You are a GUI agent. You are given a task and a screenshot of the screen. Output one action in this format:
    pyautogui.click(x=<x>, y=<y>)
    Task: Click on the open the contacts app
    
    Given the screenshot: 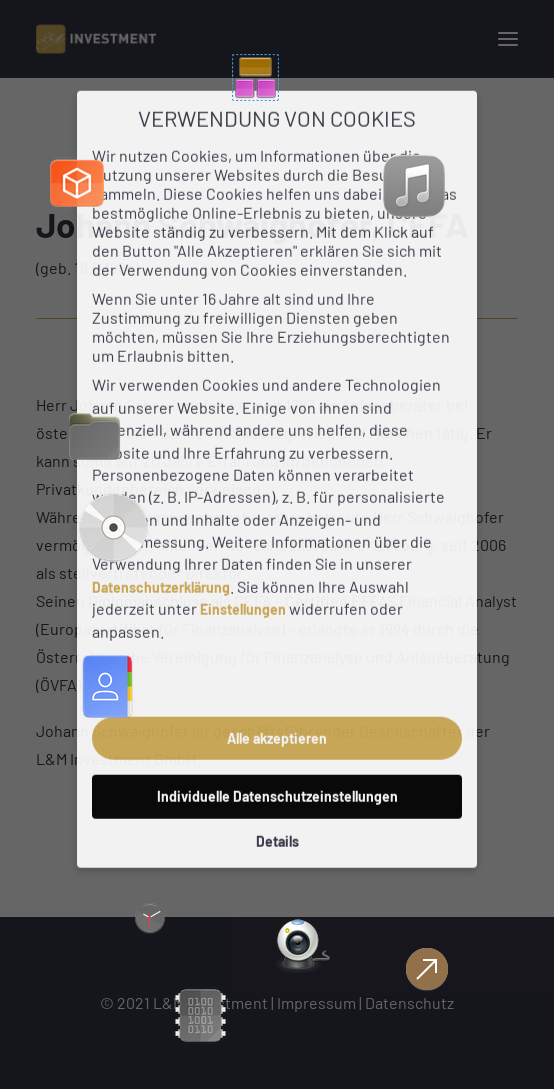 What is the action you would take?
    pyautogui.click(x=107, y=686)
    